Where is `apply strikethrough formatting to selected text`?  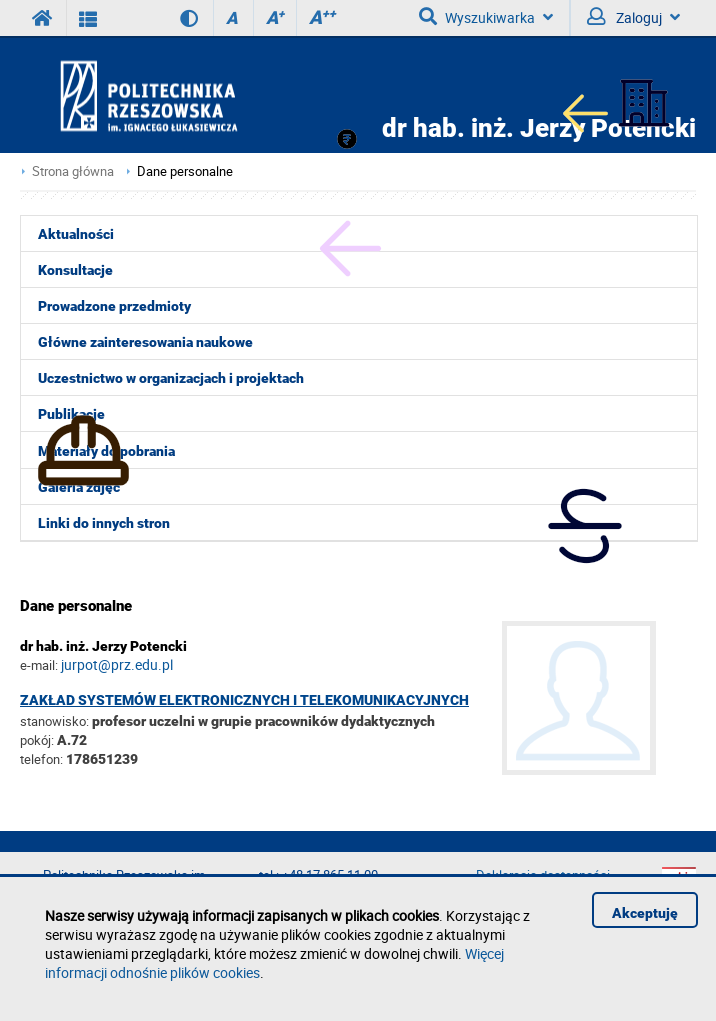
apply strikethrough formatting to selected text is located at coordinates (585, 526).